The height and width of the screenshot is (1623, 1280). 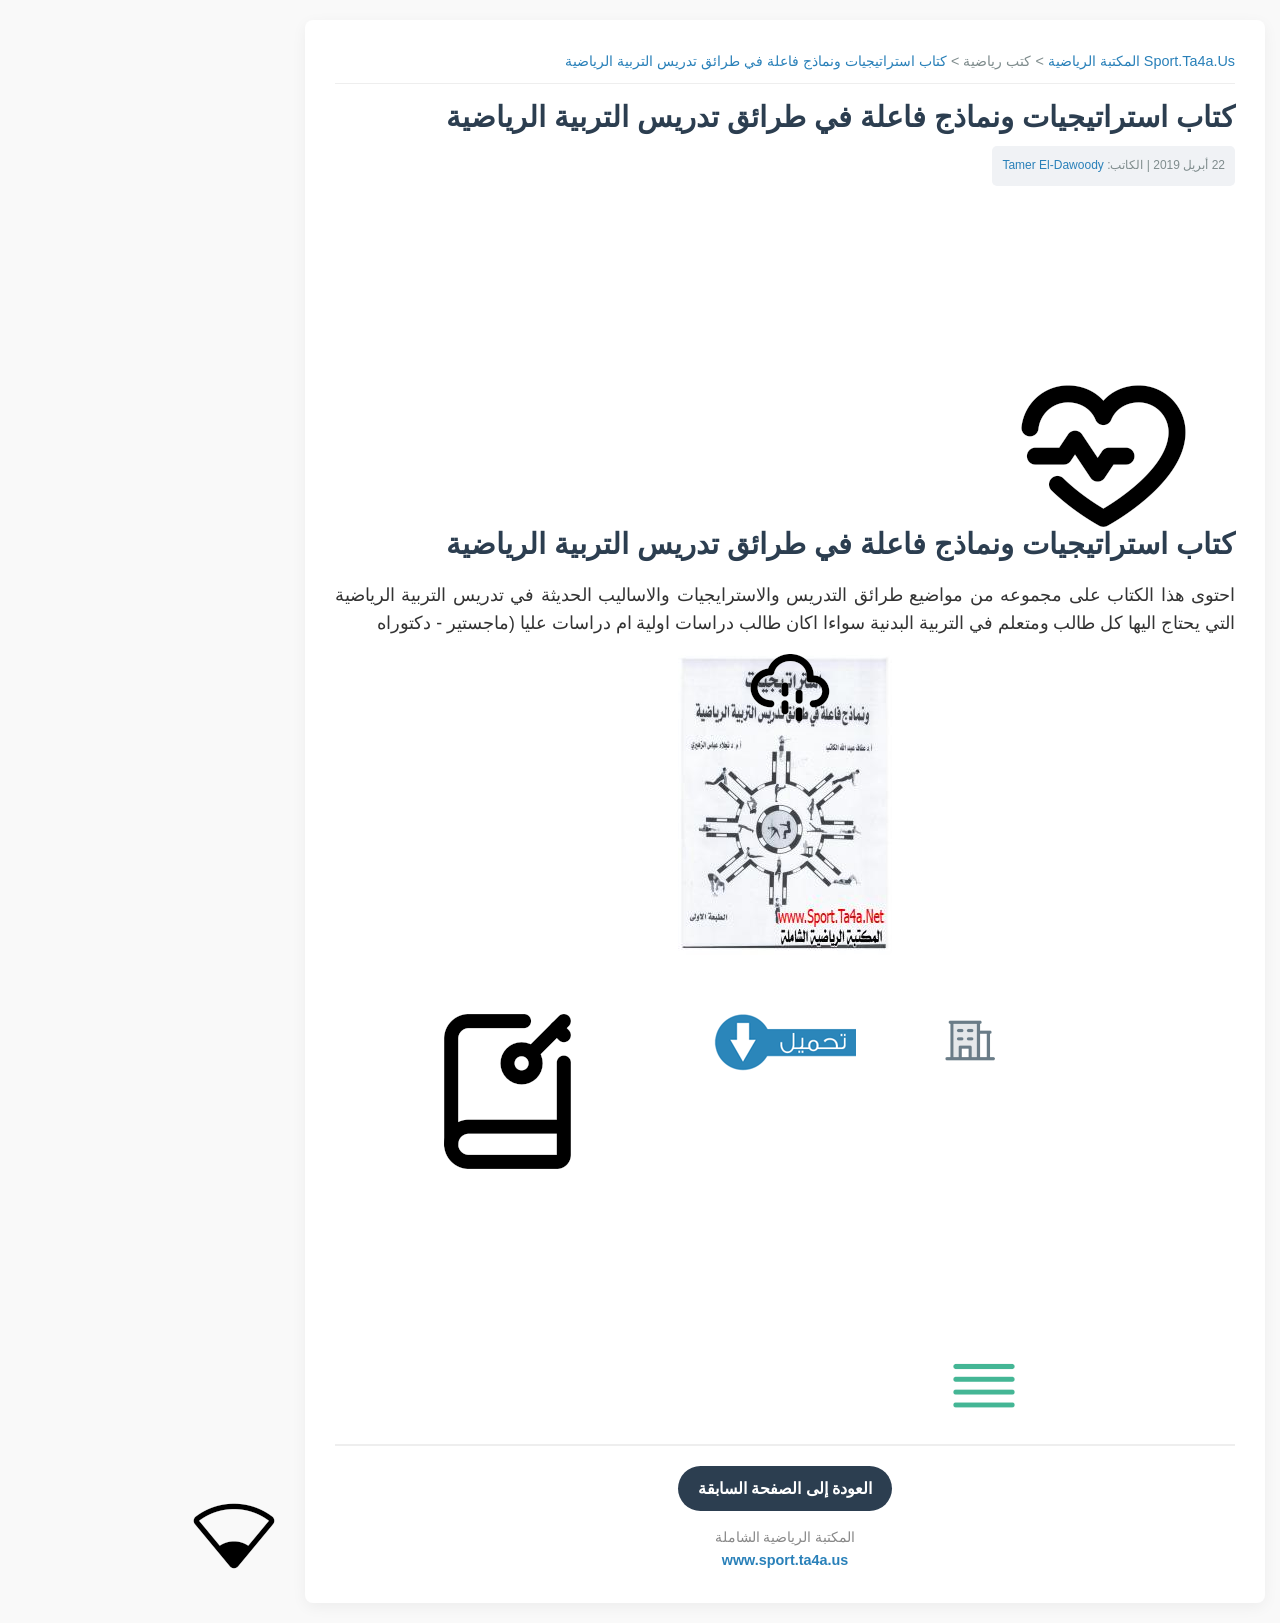 I want to click on view health or fitness data, so click(x=1103, y=450).